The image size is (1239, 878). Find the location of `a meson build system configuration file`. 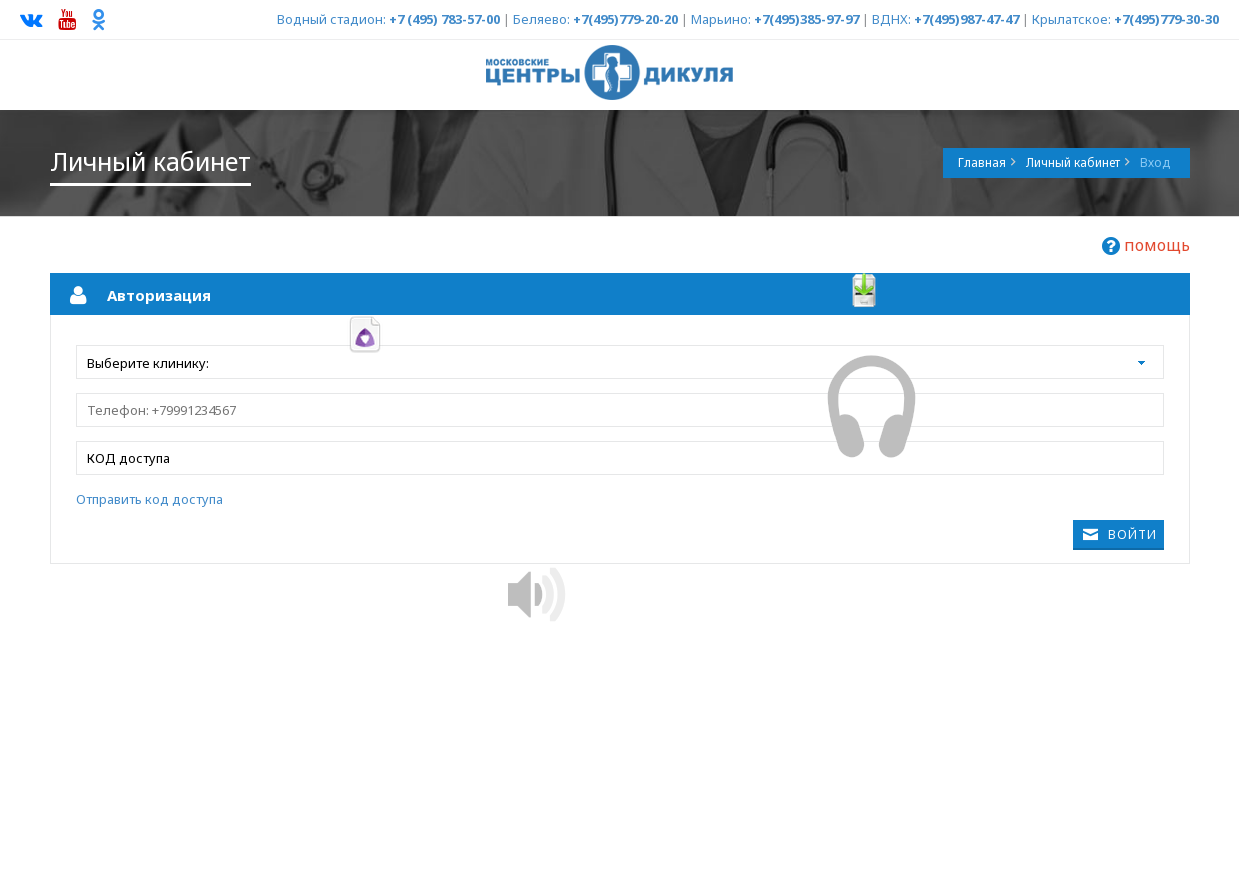

a meson build system configuration file is located at coordinates (365, 334).